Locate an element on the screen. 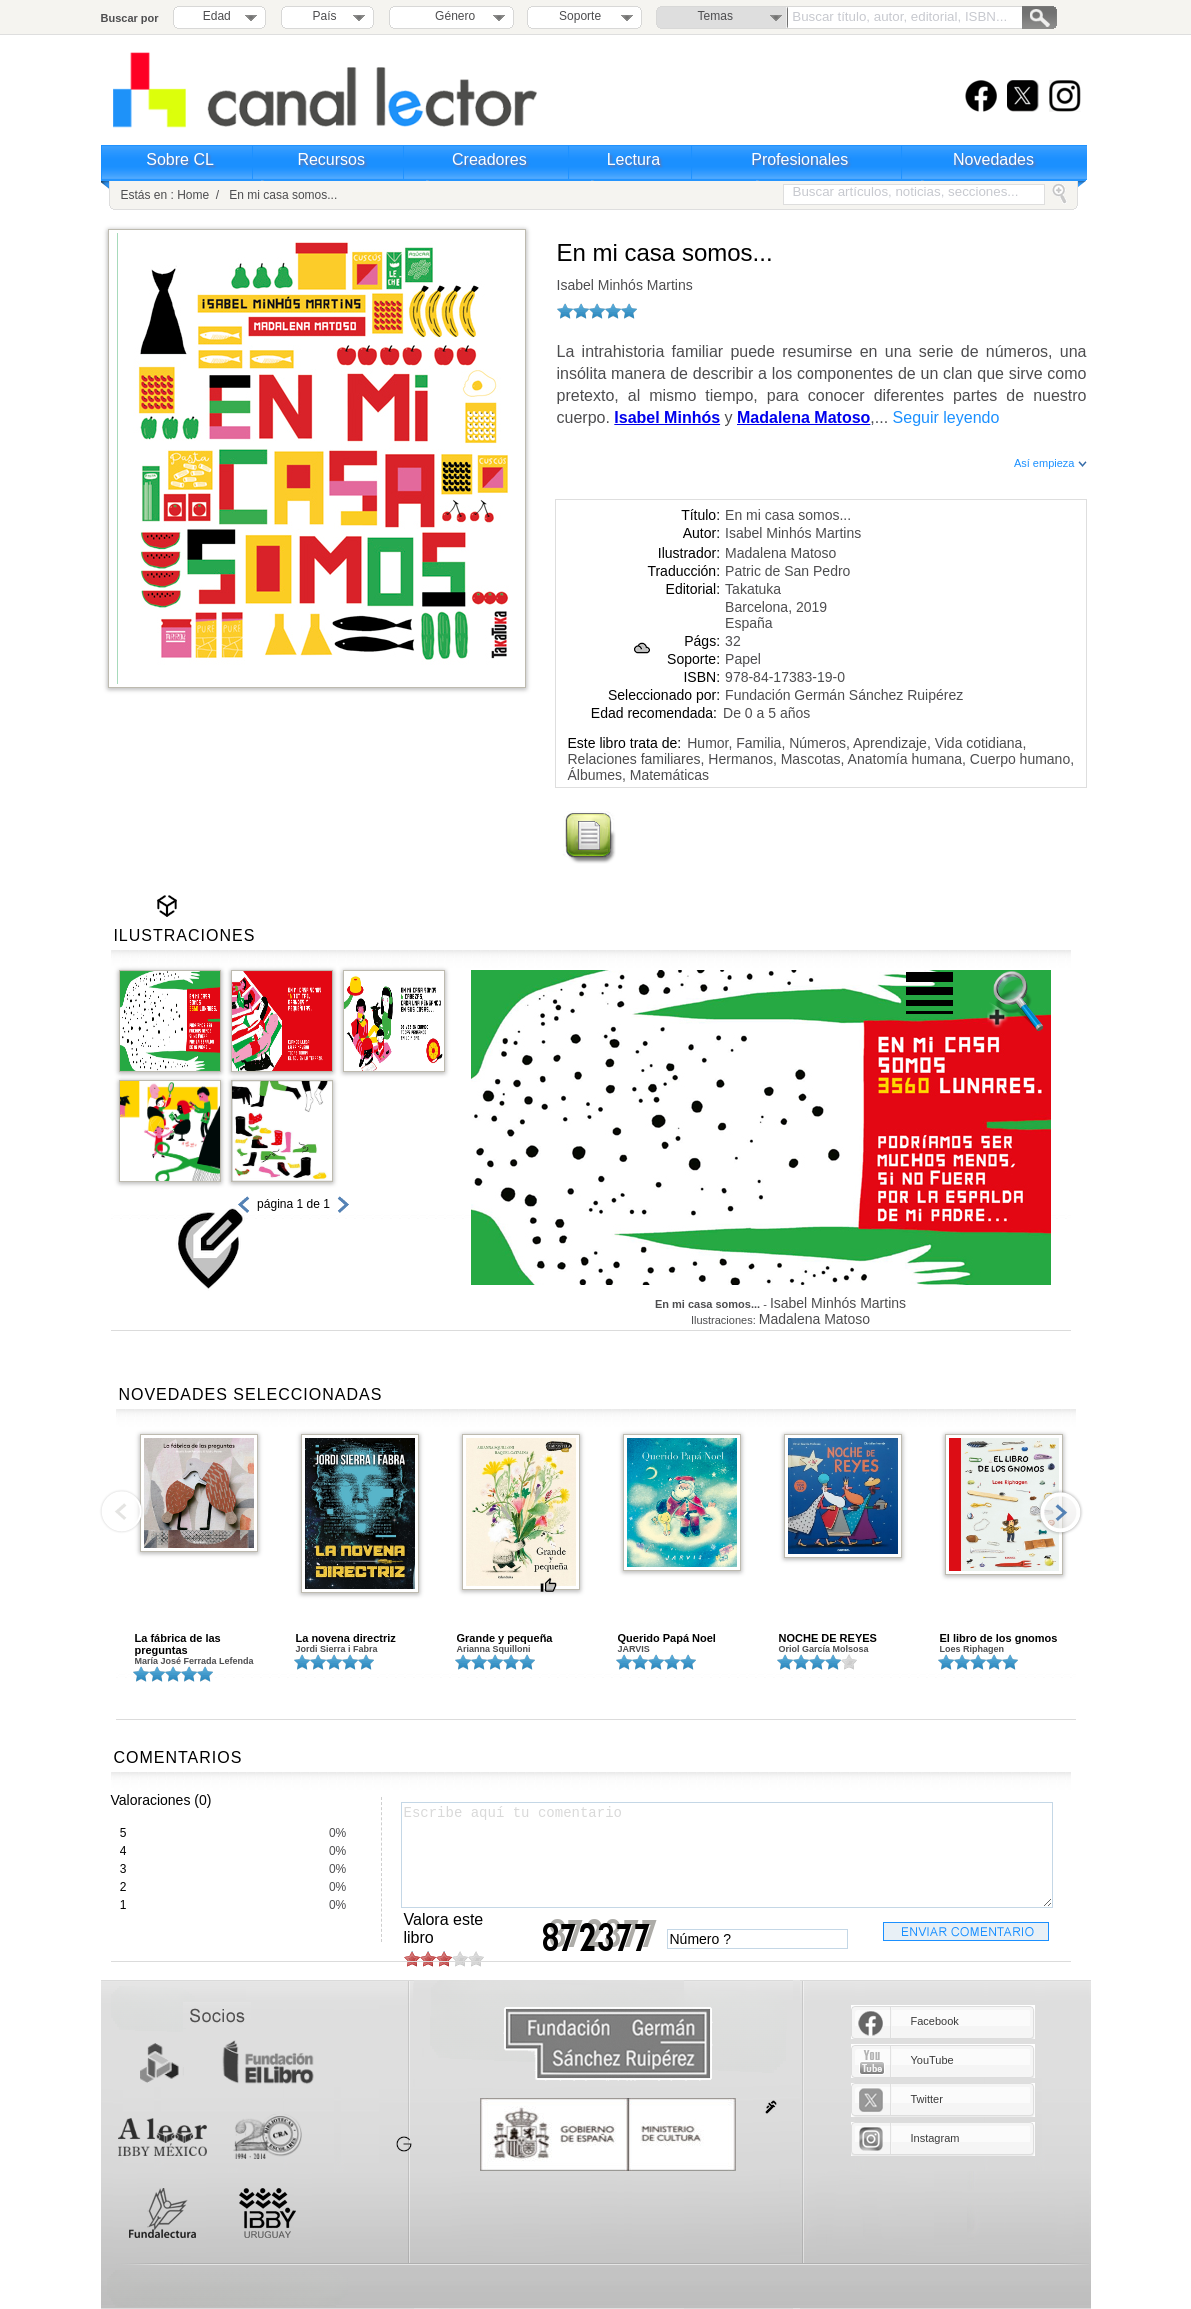  view cloud storage is located at coordinates (642, 648).